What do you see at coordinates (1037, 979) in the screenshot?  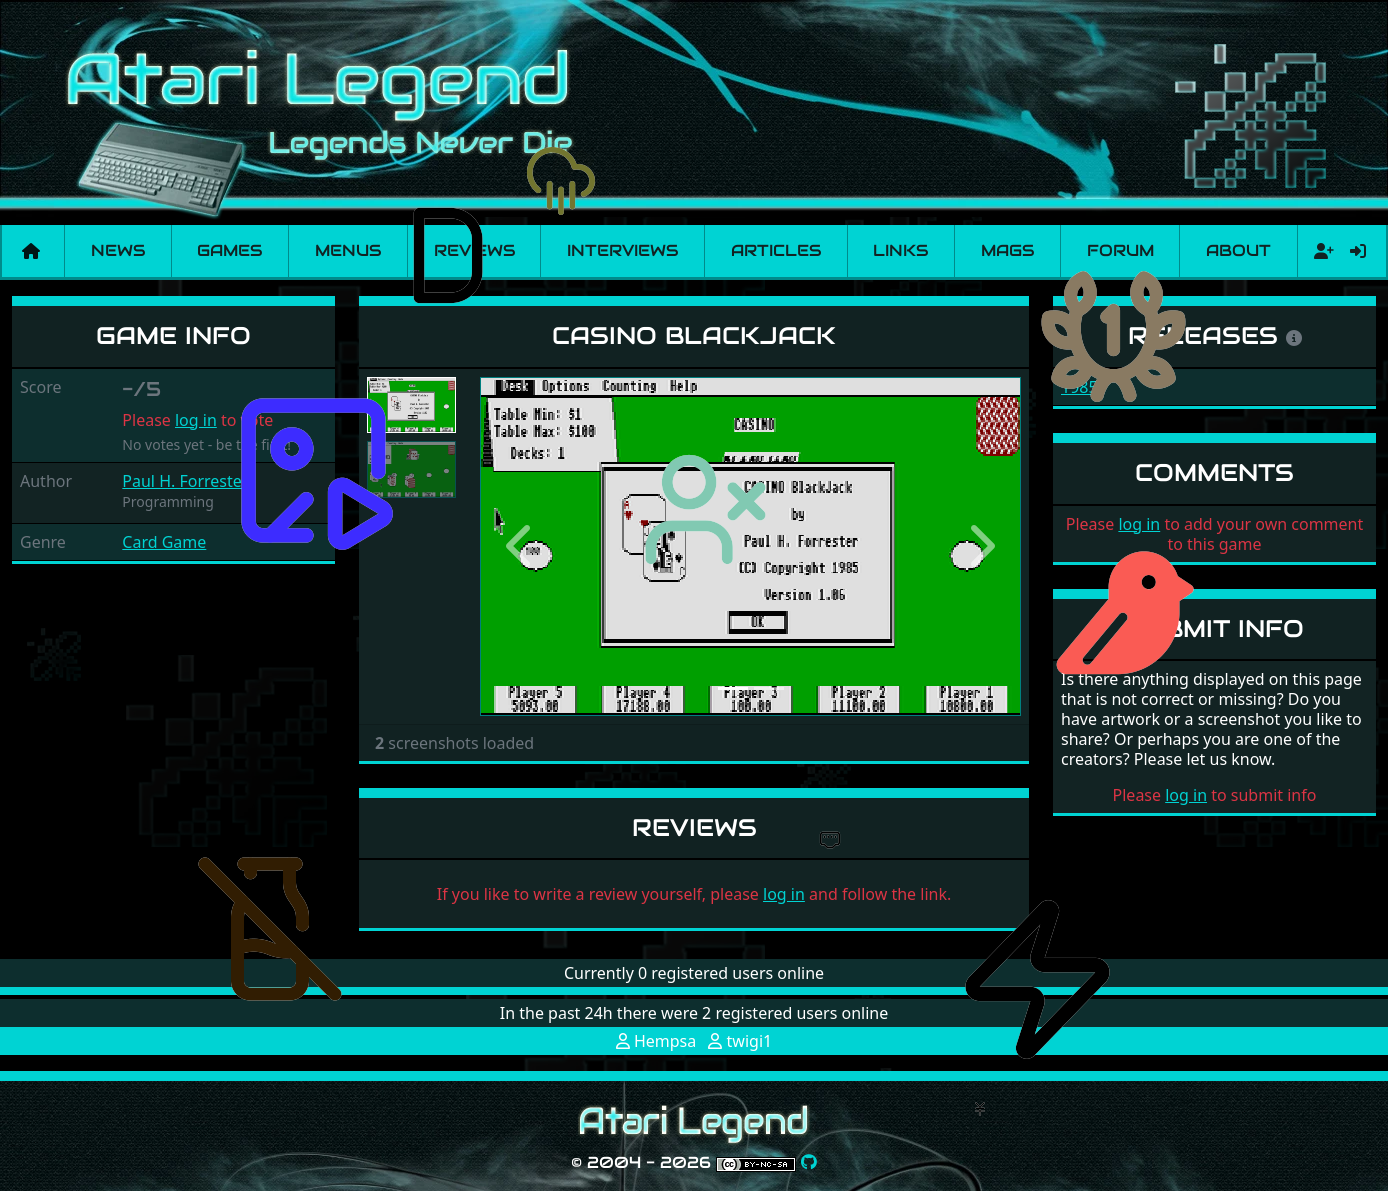 I see `indicates a quick action or instant feature` at bounding box center [1037, 979].